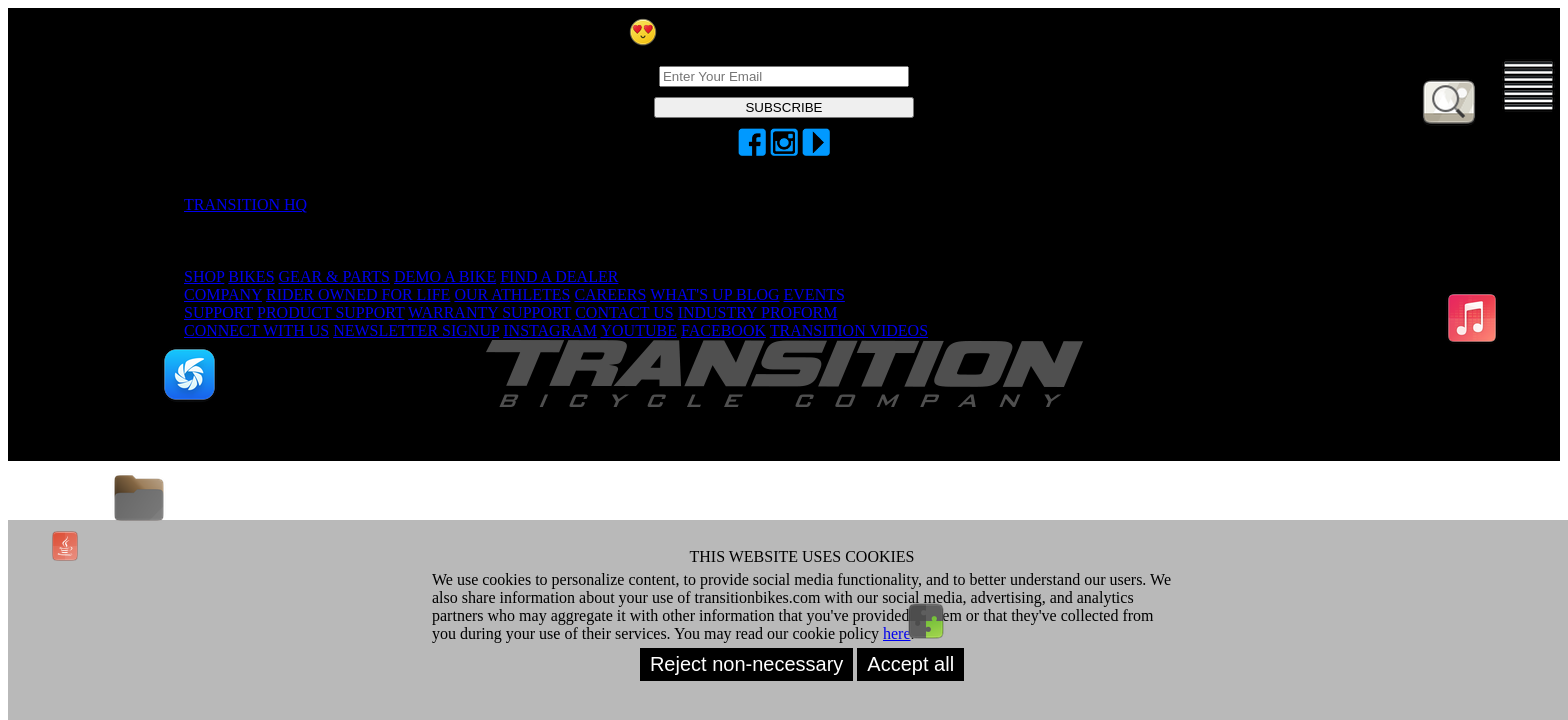  What do you see at coordinates (1449, 102) in the screenshot?
I see `open the image viewer application` at bounding box center [1449, 102].